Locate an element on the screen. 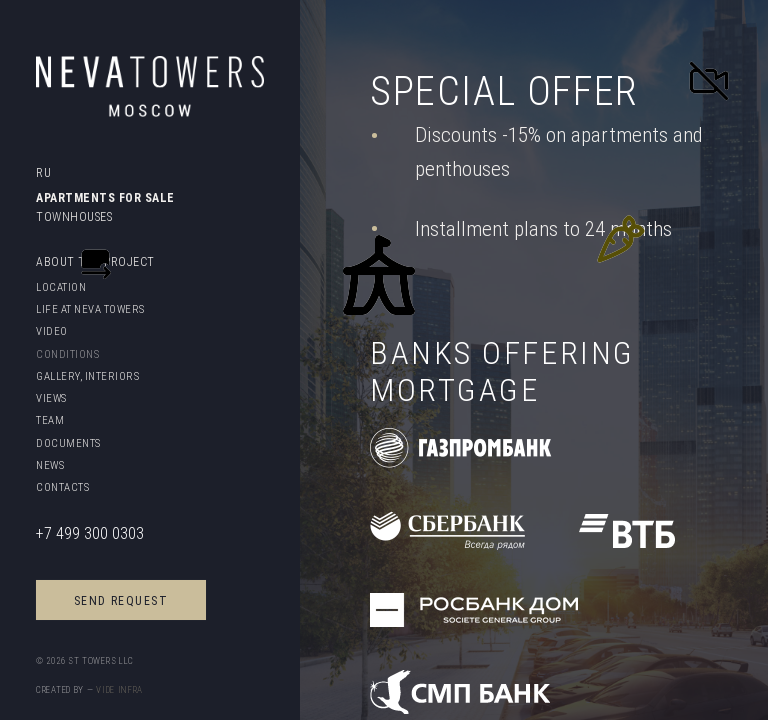  view circus or entertainment venues is located at coordinates (379, 275).